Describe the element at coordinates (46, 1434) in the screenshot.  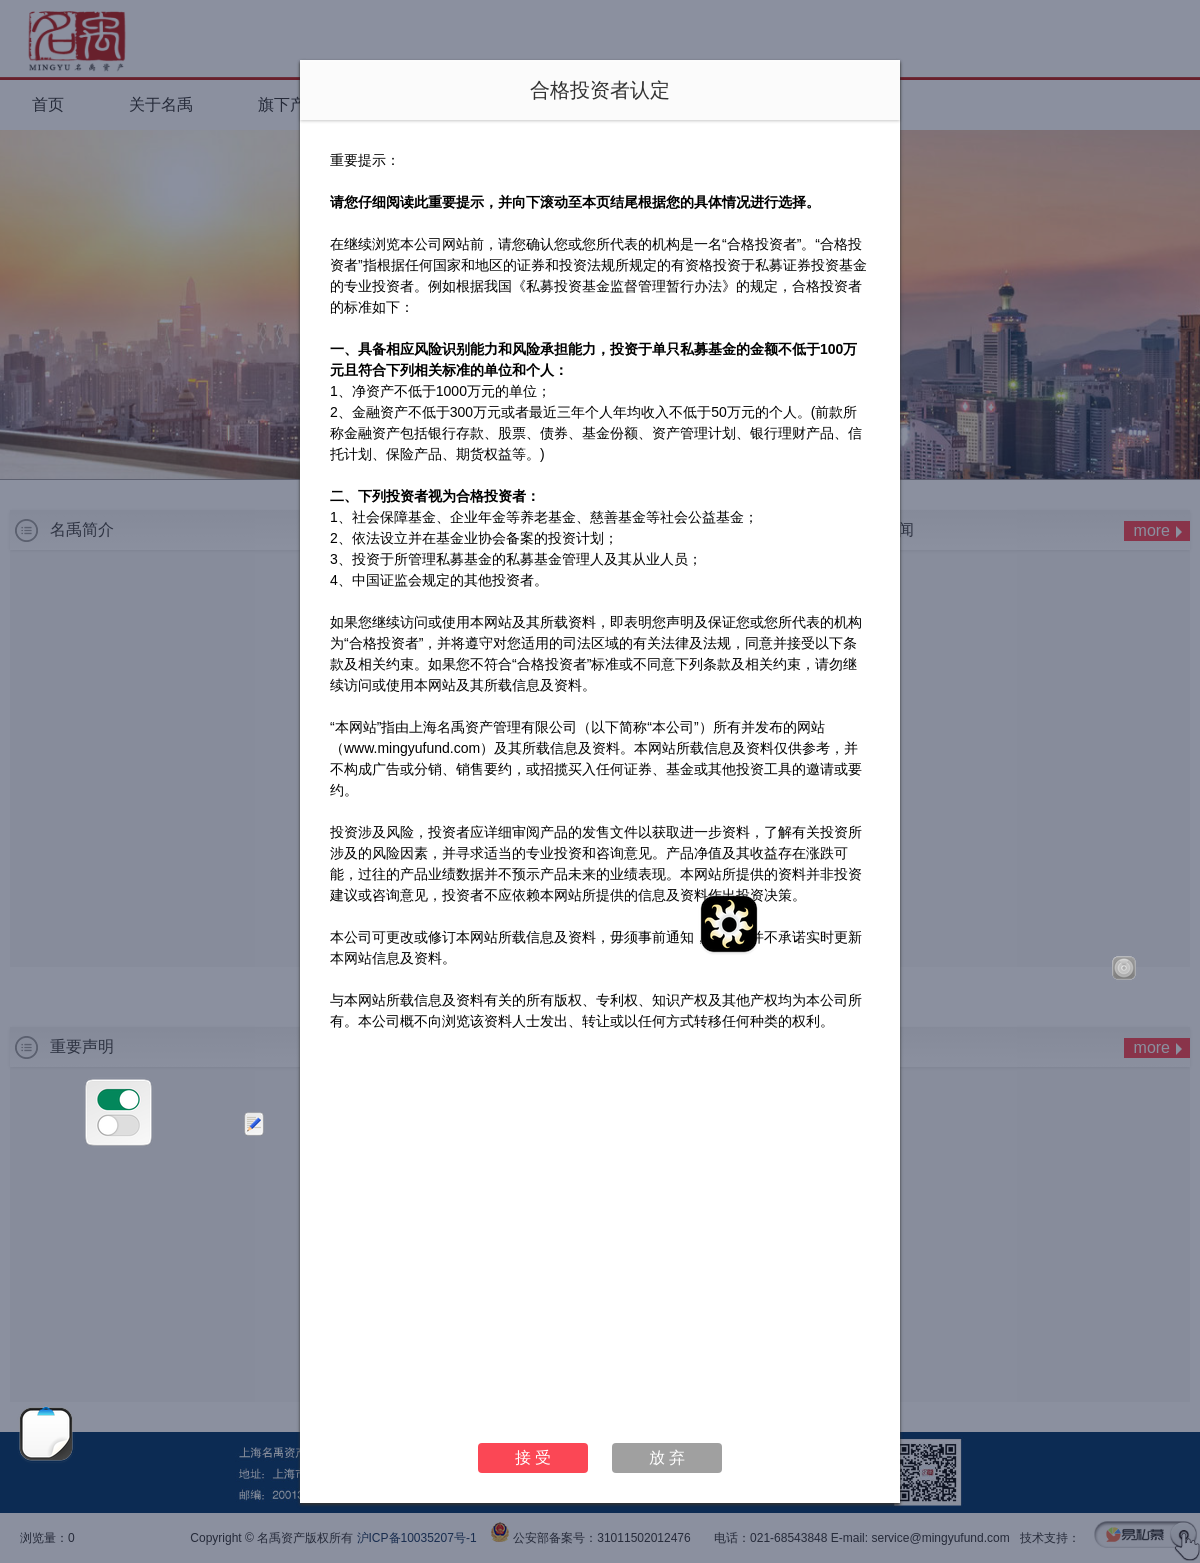
I see `open tasks or to-do list app` at that location.